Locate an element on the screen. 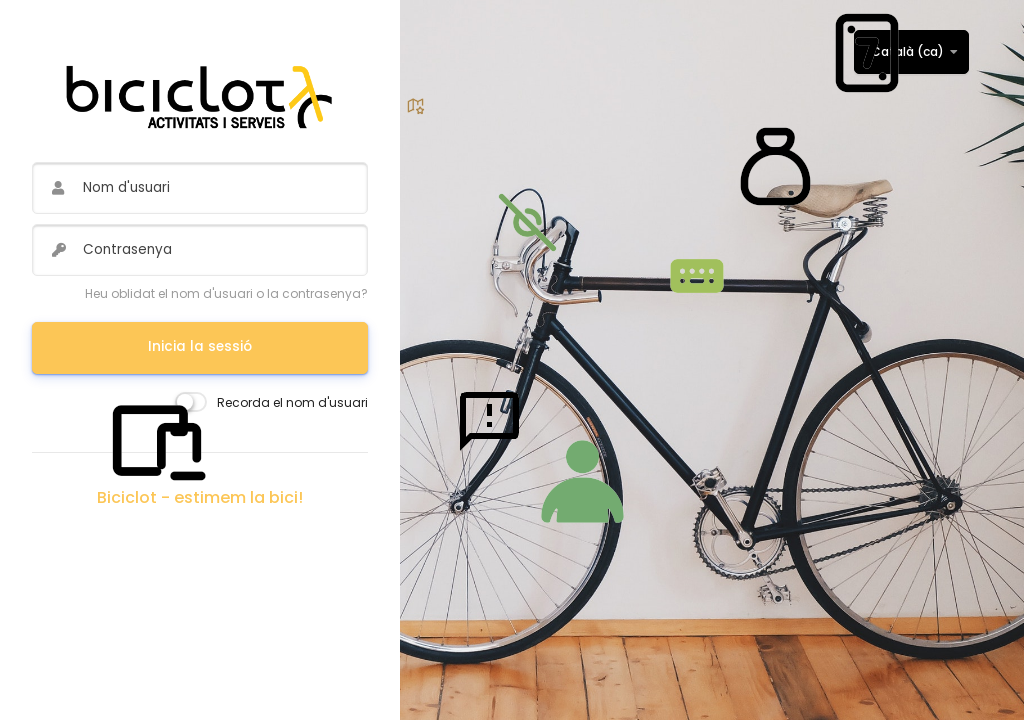 The height and width of the screenshot is (720, 1024). remove a device from your account is located at coordinates (157, 445).